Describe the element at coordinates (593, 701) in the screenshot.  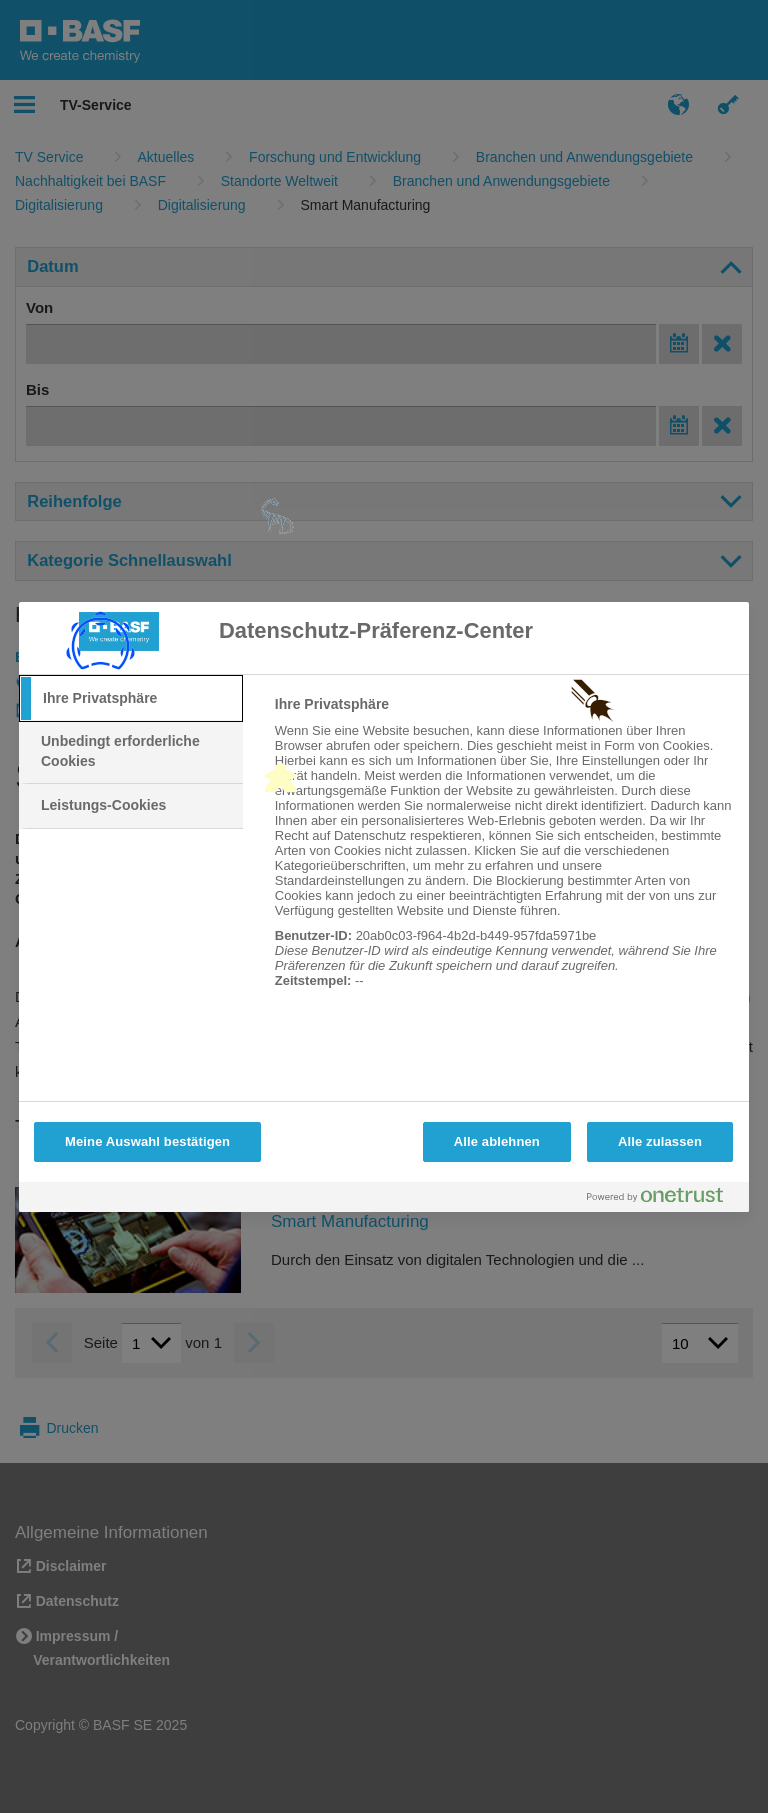
I see `indicates weapon fired or shooting action` at that location.